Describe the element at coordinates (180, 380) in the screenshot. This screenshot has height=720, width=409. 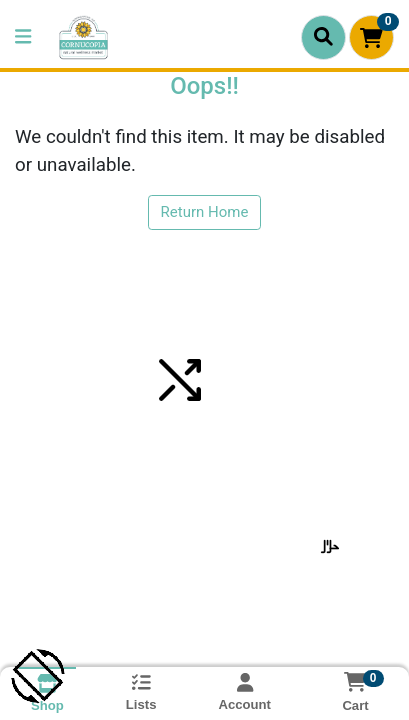
I see `swap or exchange items` at that location.